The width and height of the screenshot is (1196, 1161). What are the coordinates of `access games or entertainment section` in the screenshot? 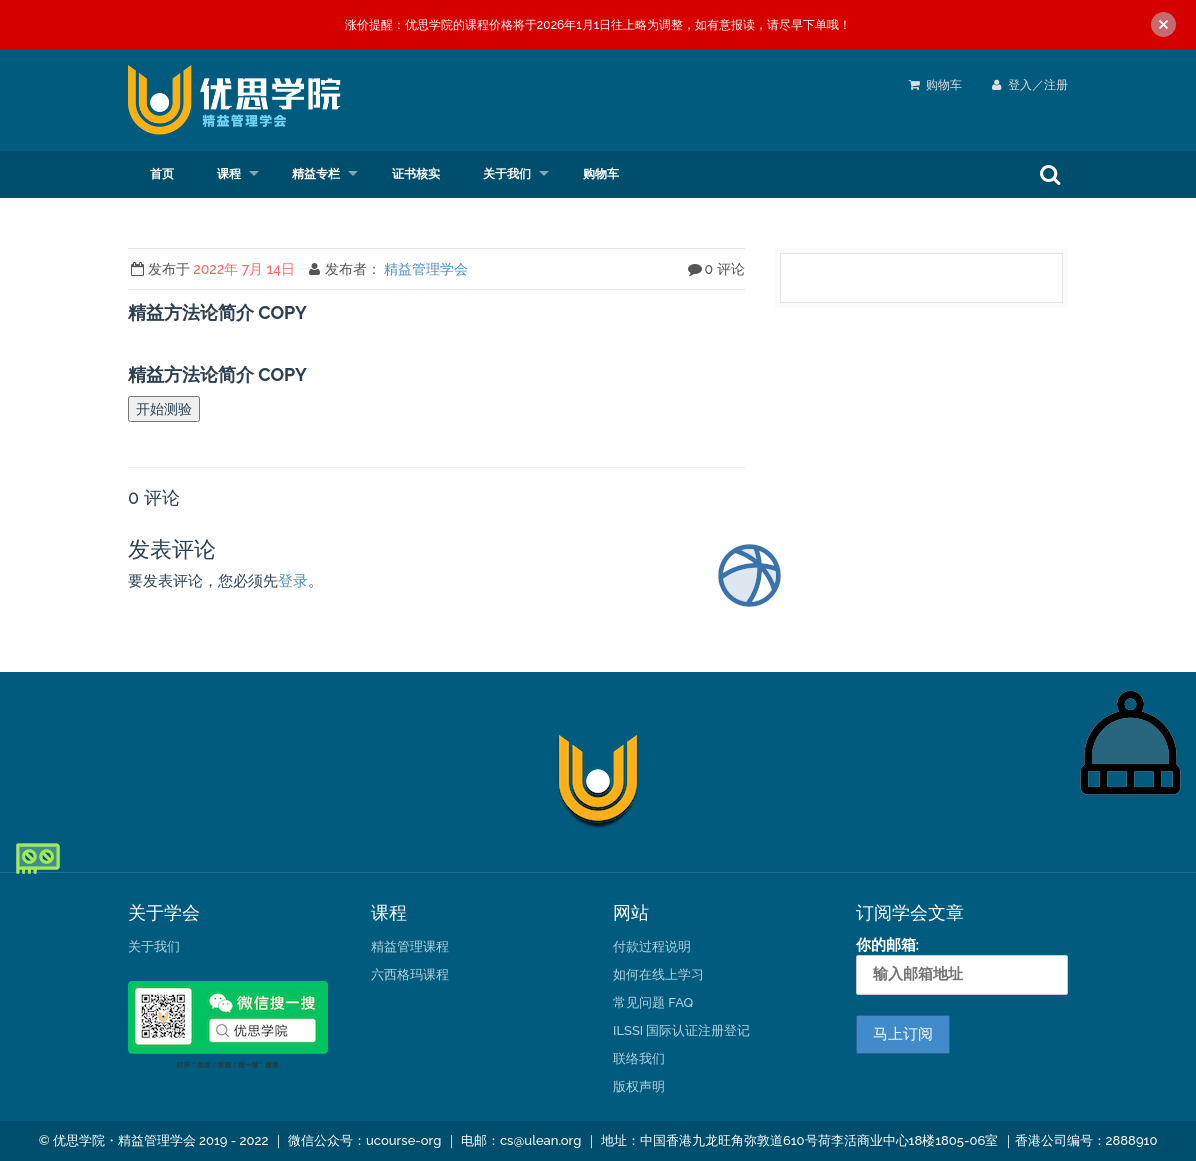 It's located at (749, 575).